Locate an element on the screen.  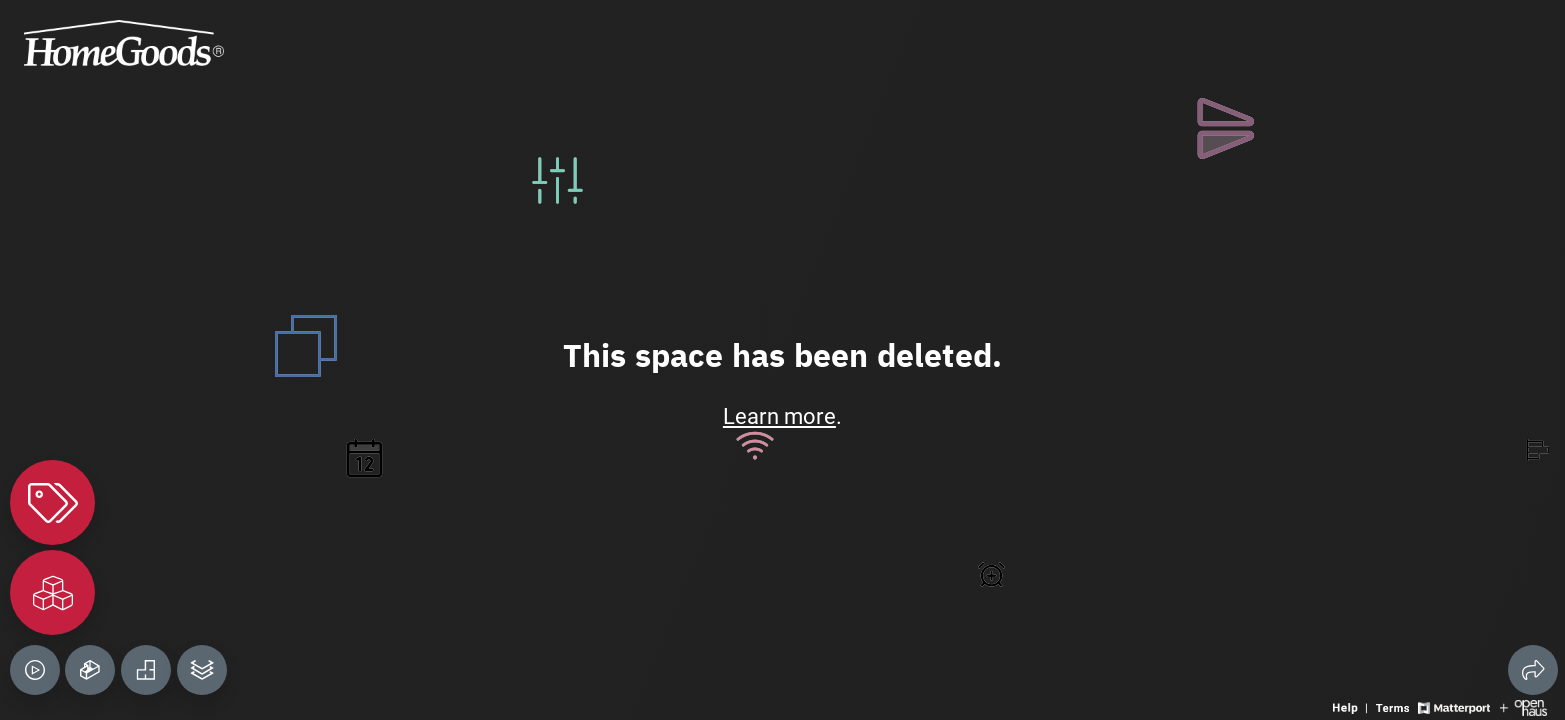
copy to clipboard is located at coordinates (306, 346).